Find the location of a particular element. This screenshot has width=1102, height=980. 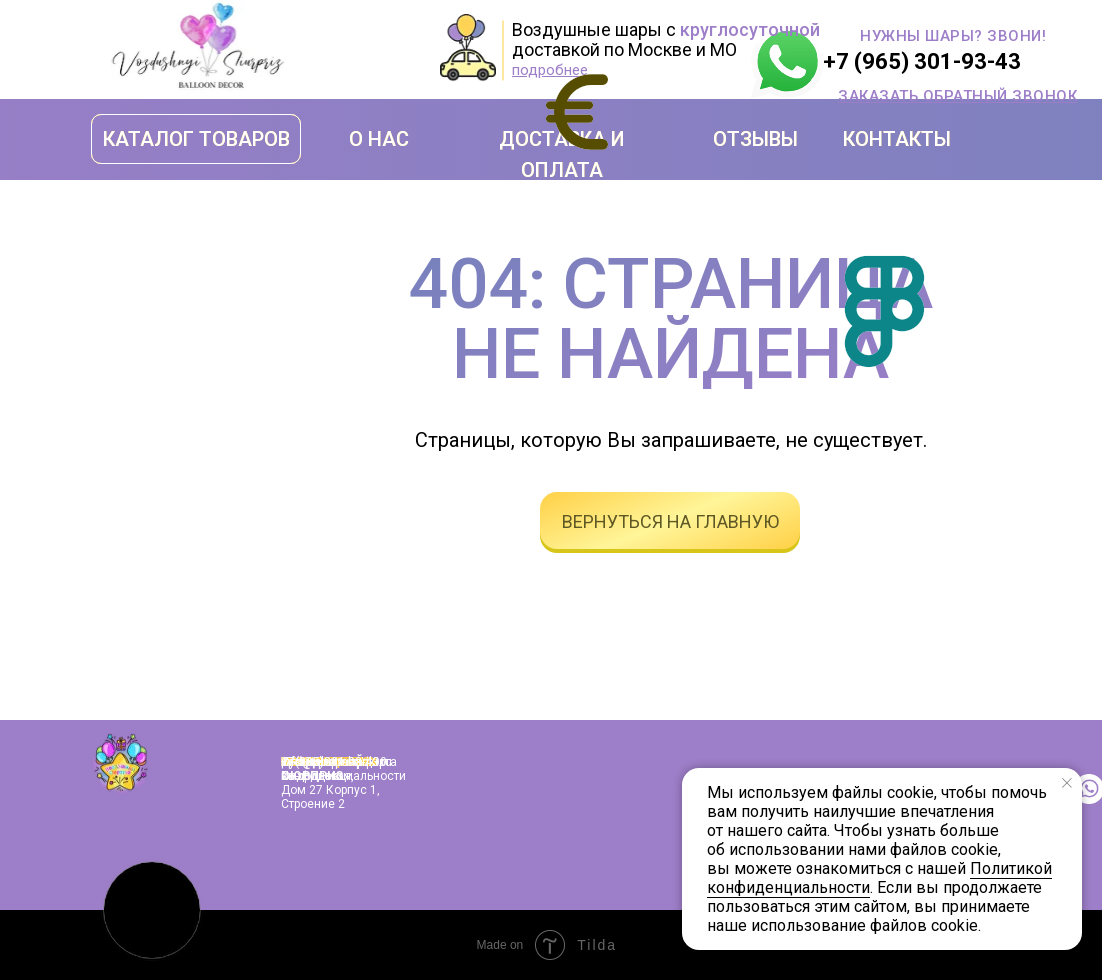

open figma design file is located at coordinates (882, 309).